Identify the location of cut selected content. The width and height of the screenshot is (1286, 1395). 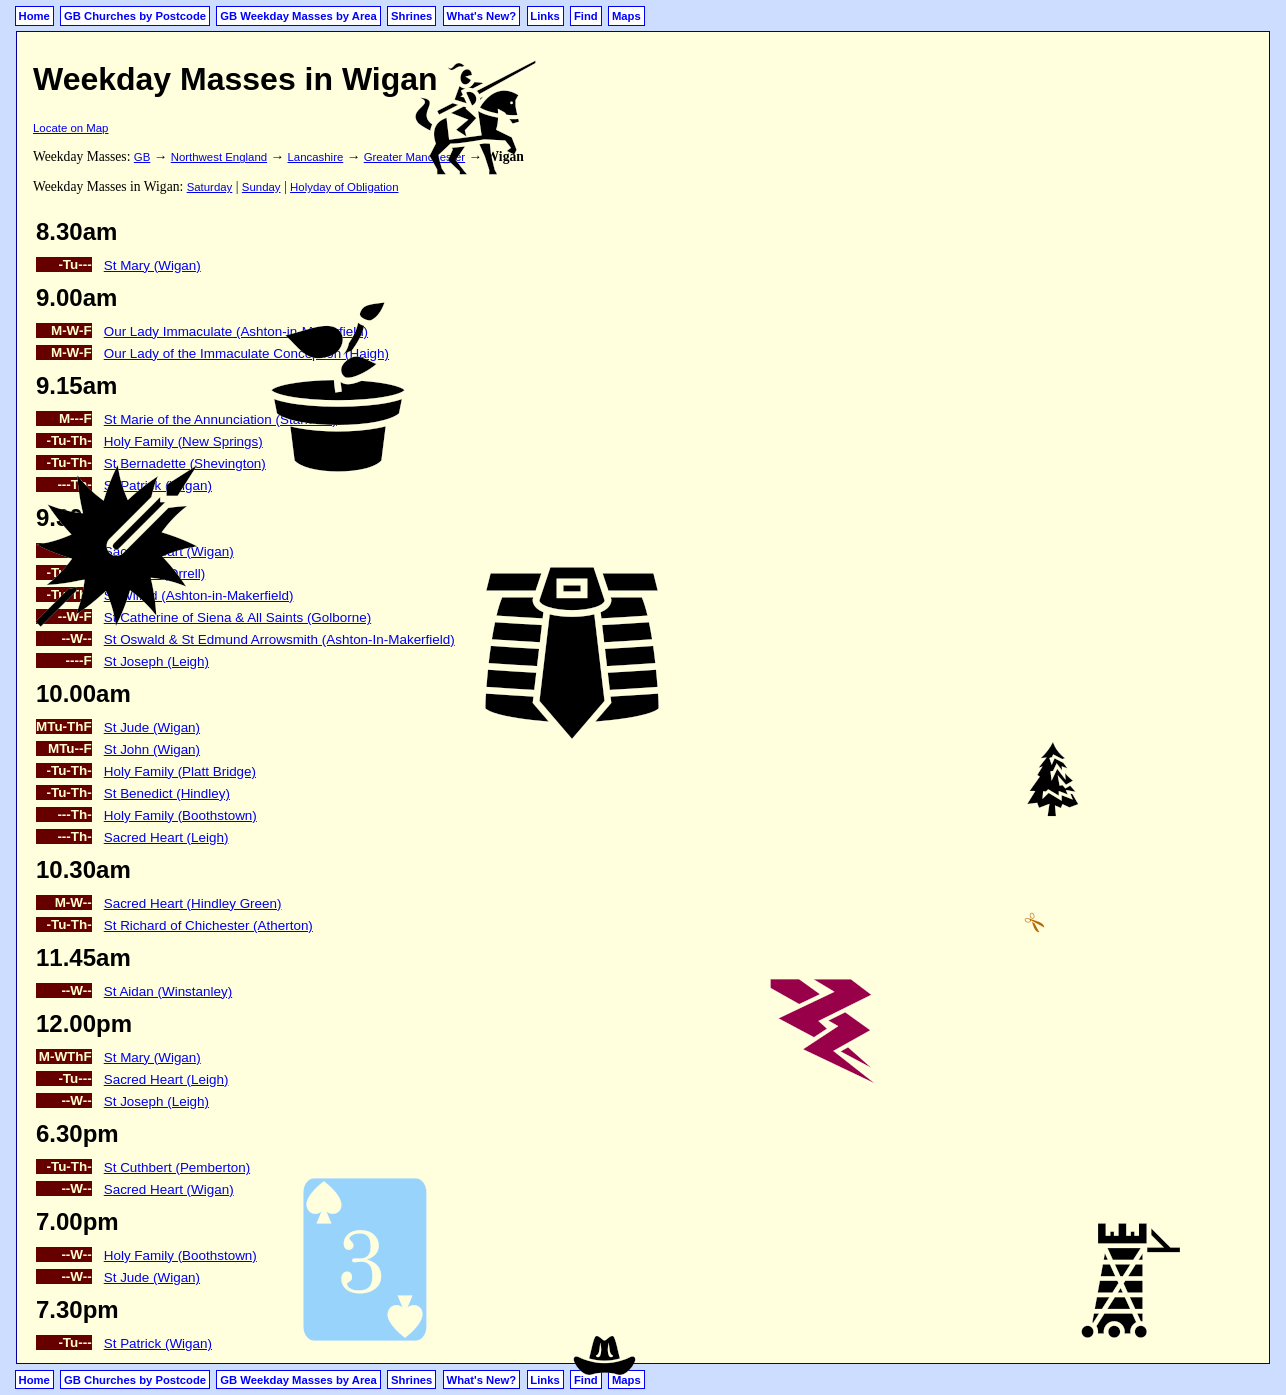
(1034, 922).